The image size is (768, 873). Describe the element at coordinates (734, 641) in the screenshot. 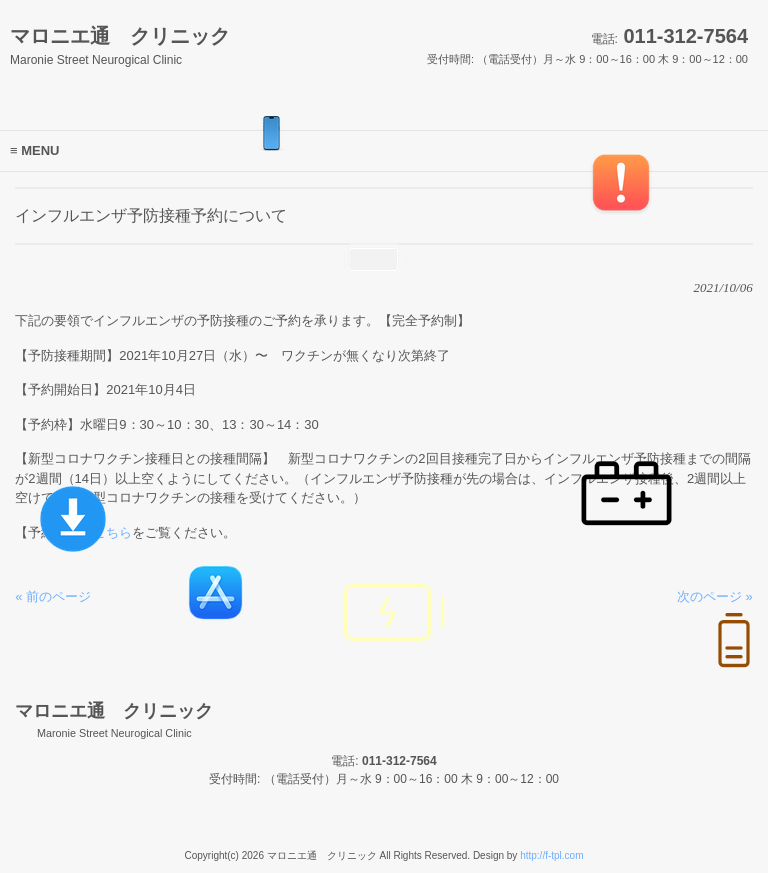

I see `indicates medium battery level` at that location.